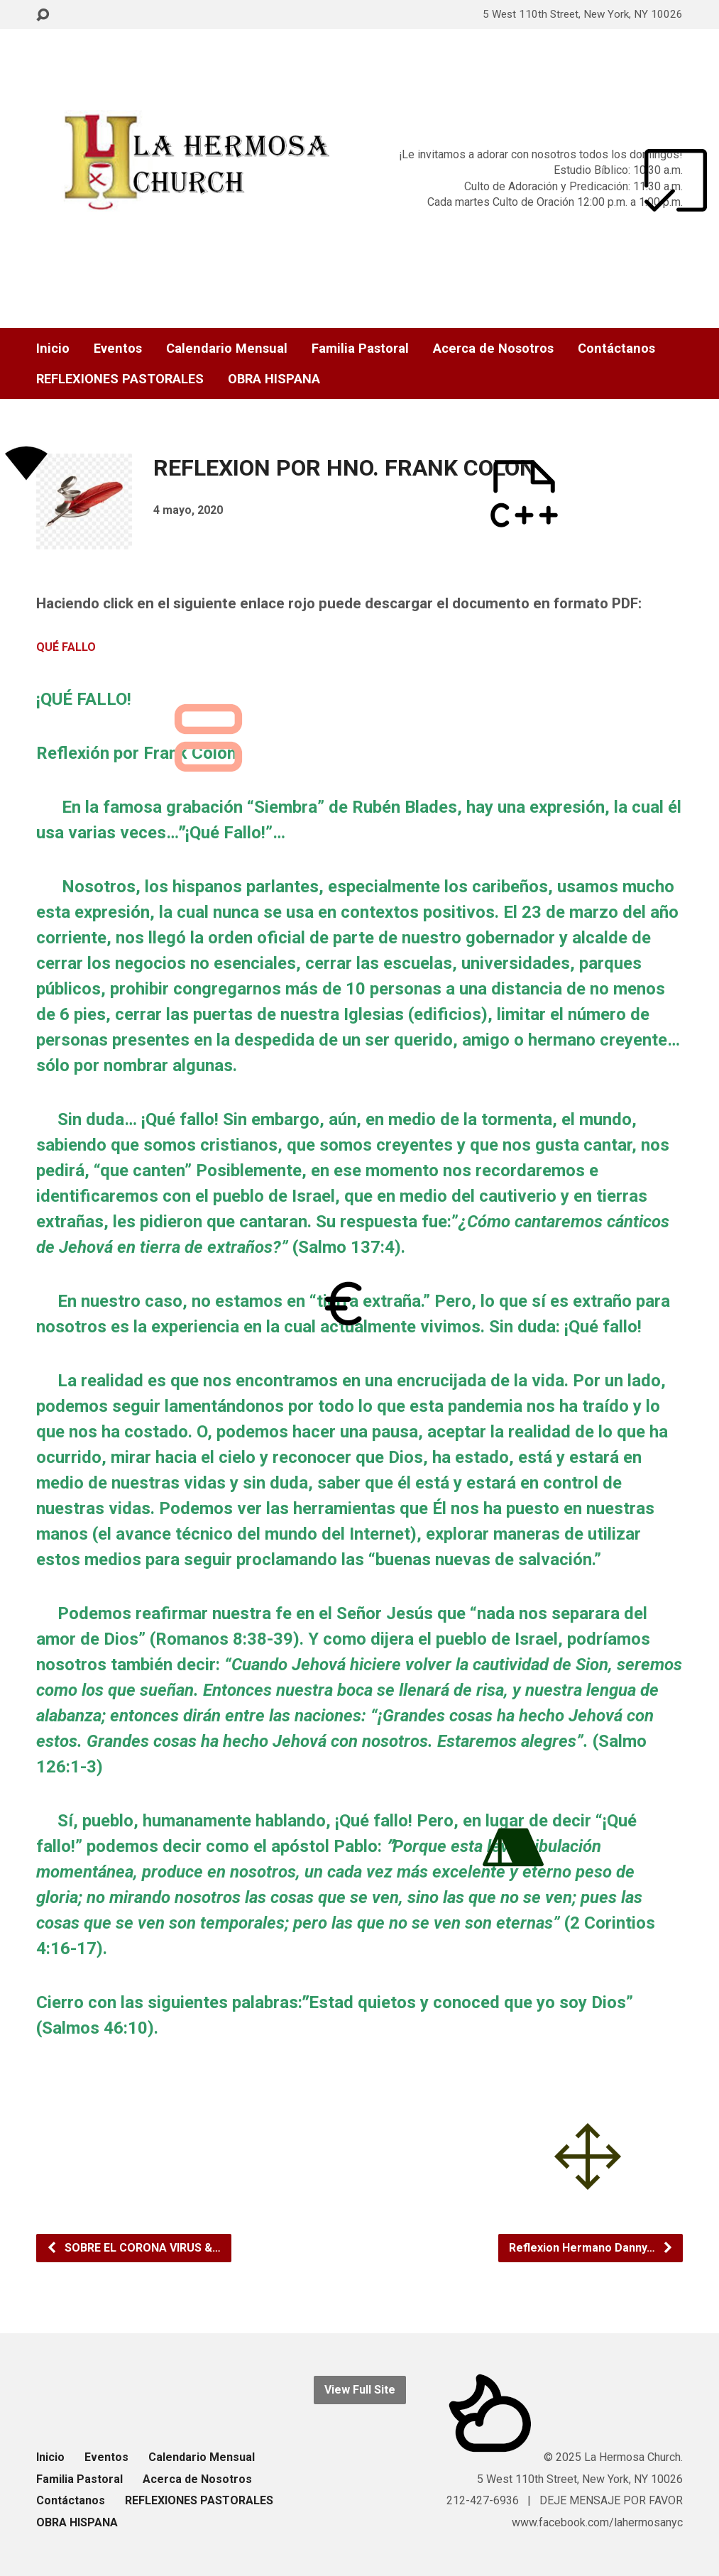 This screenshot has width=719, height=2576. I want to click on switch to list view, so click(208, 738).